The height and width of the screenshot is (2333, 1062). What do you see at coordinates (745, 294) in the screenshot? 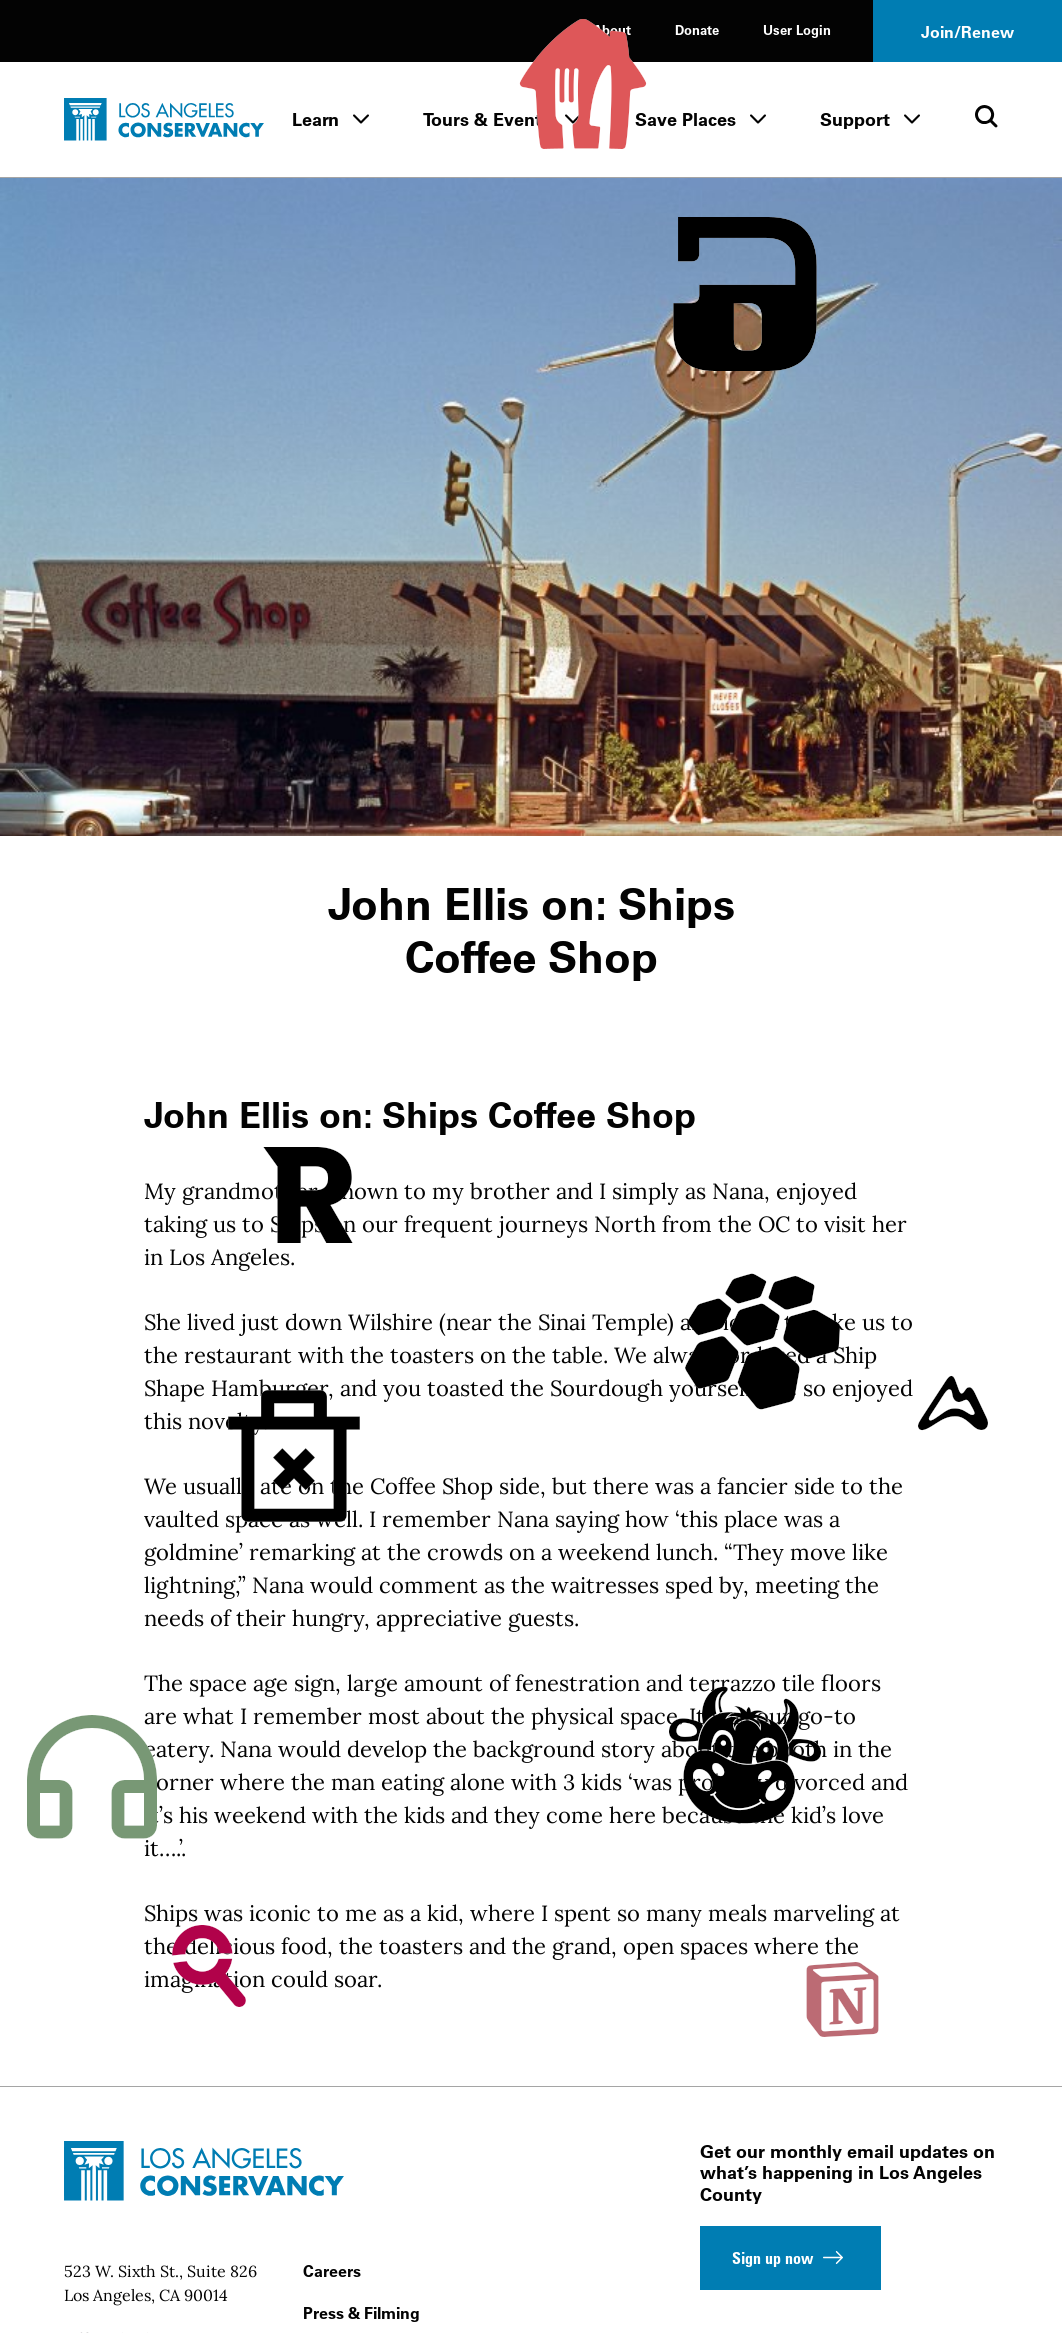
I see `open MetaGer search engine` at bounding box center [745, 294].